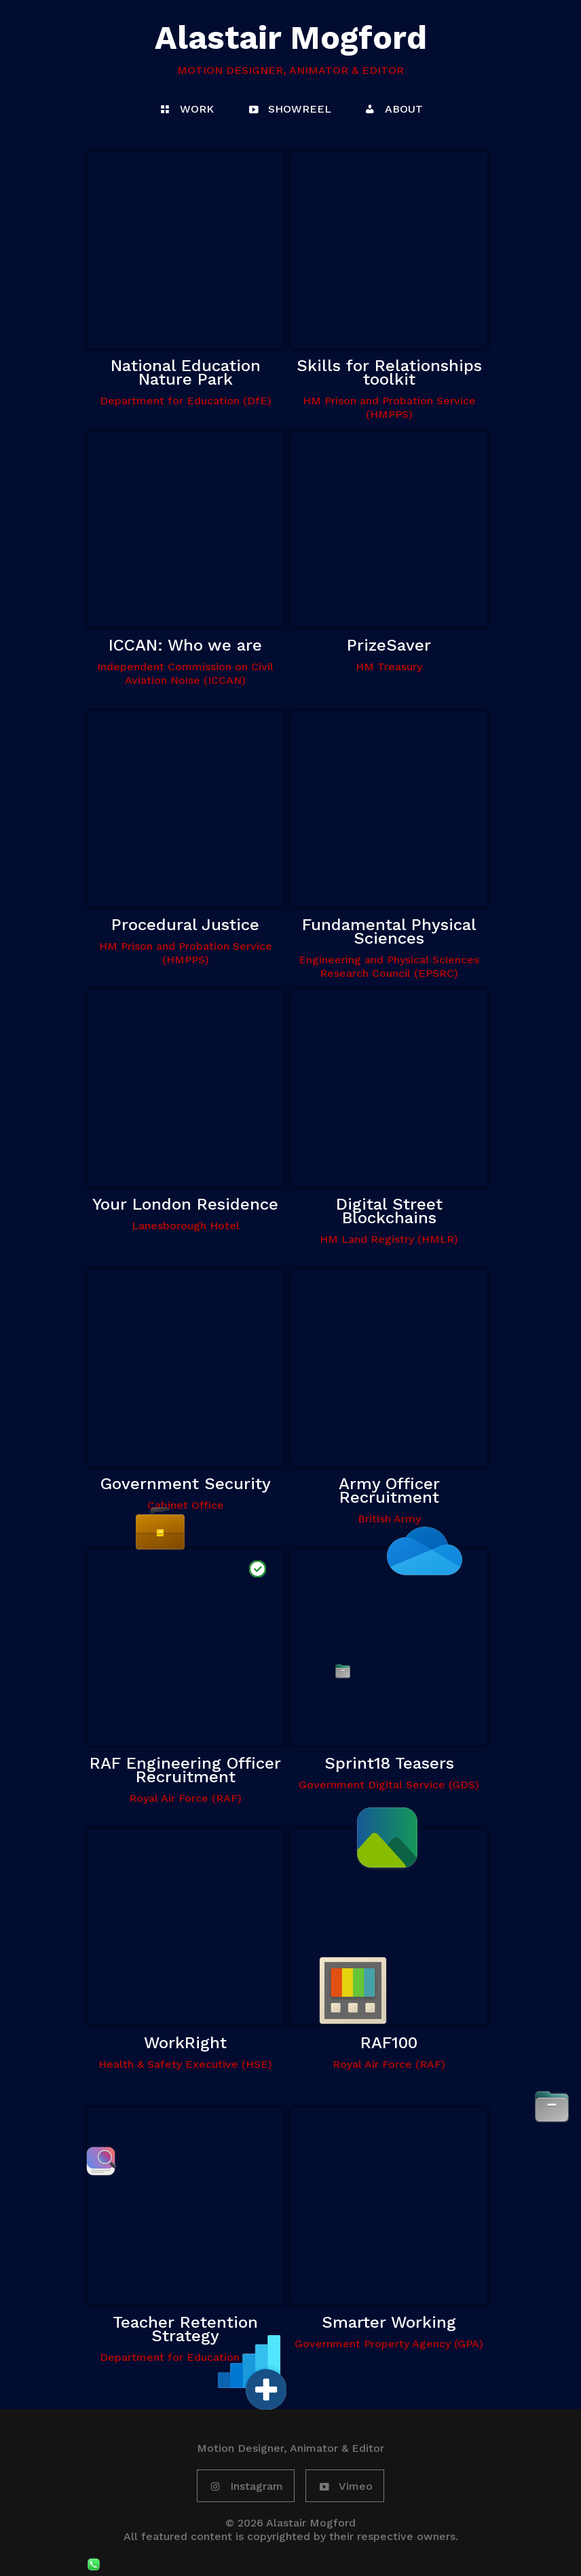  What do you see at coordinates (424, 1550) in the screenshot?
I see `open microsoft onedrive` at bounding box center [424, 1550].